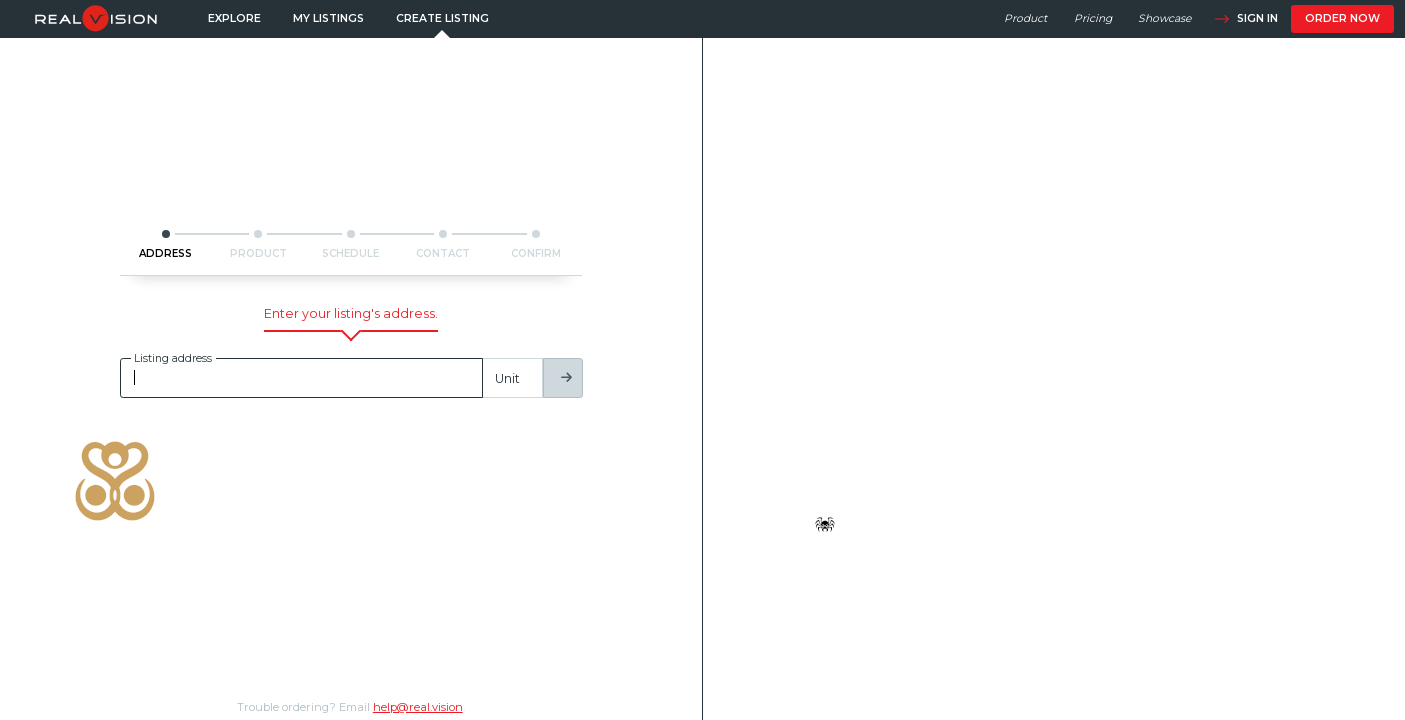 The width and height of the screenshot is (1405, 720). I want to click on indicates bug or pest-related content in a game, so click(825, 525).